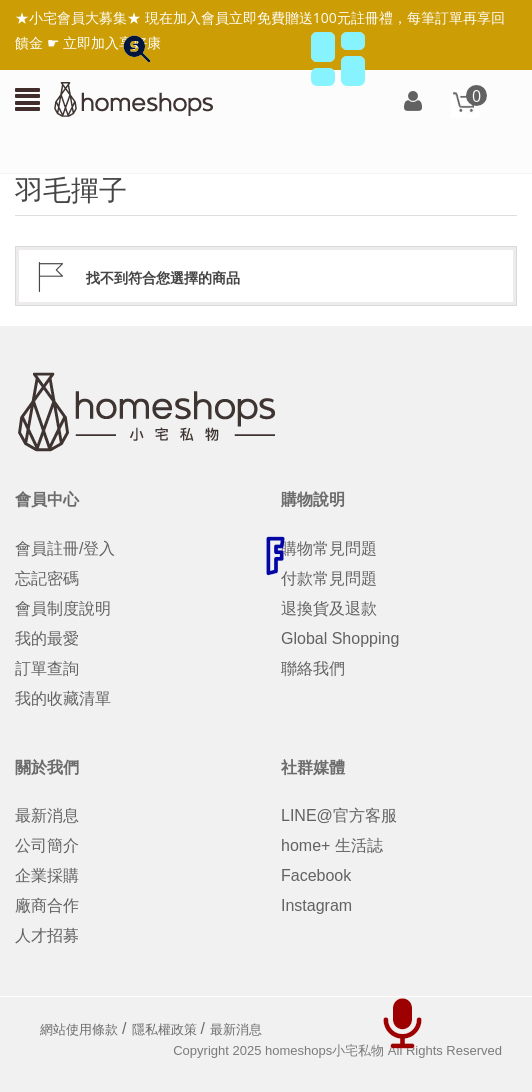 This screenshot has width=532, height=1092. What do you see at coordinates (402, 1024) in the screenshot?
I see `tap to start voice input` at bounding box center [402, 1024].